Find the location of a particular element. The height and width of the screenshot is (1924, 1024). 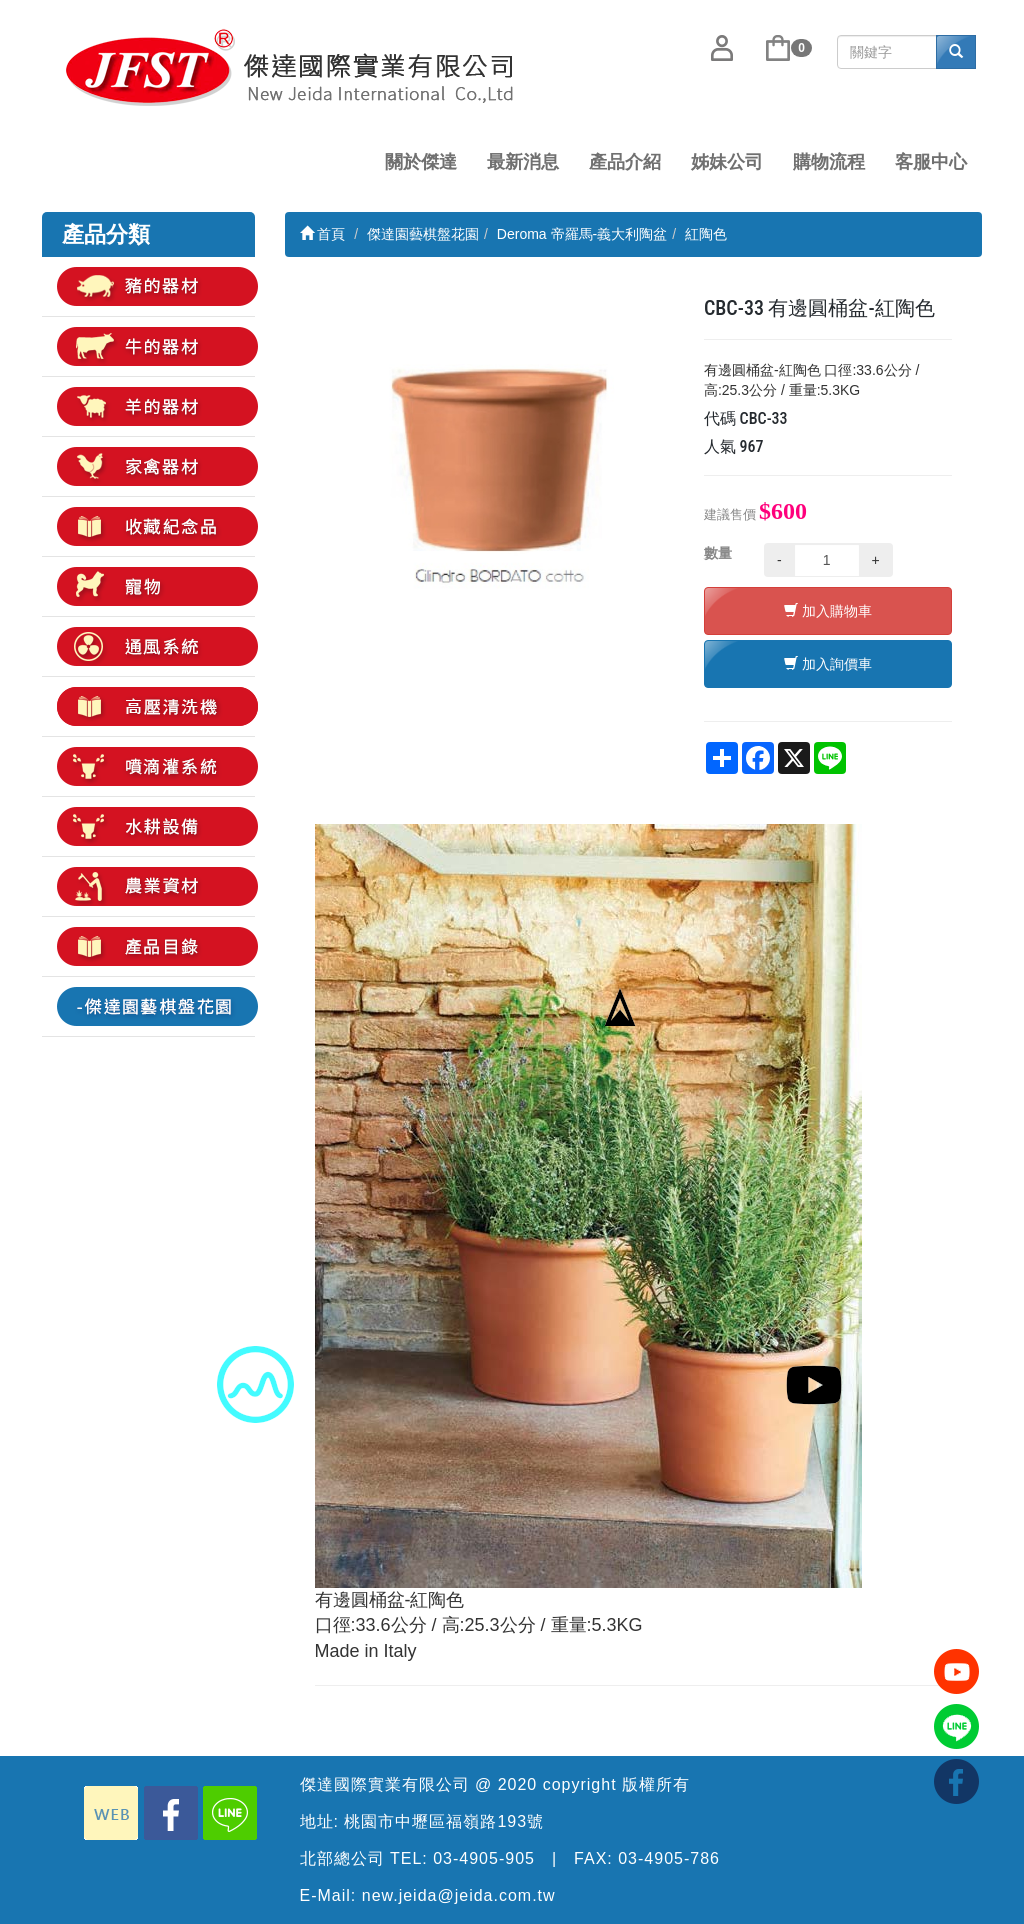

open the Flood torrent client is located at coordinates (255, 1384).